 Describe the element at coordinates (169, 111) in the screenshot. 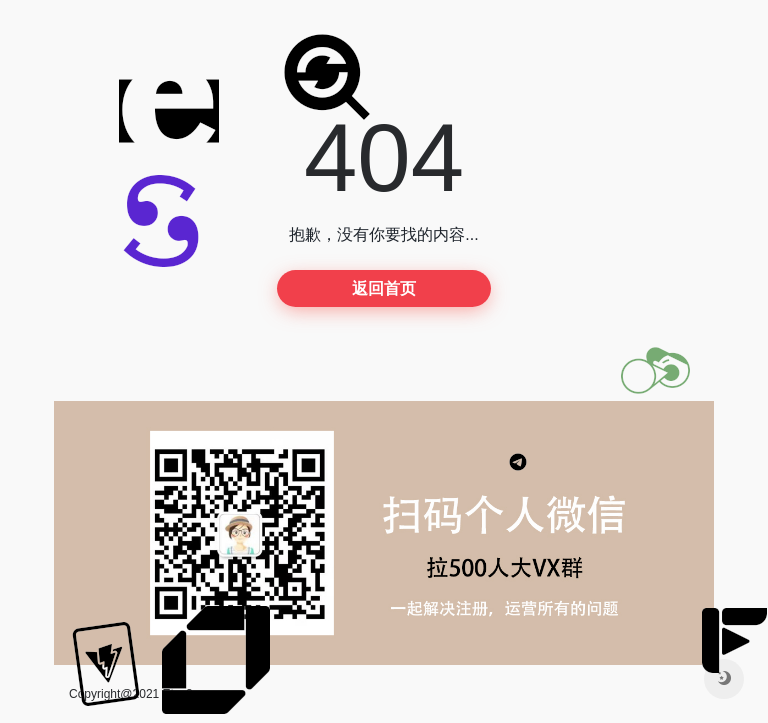

I see `erlang programming language logo` at that location.